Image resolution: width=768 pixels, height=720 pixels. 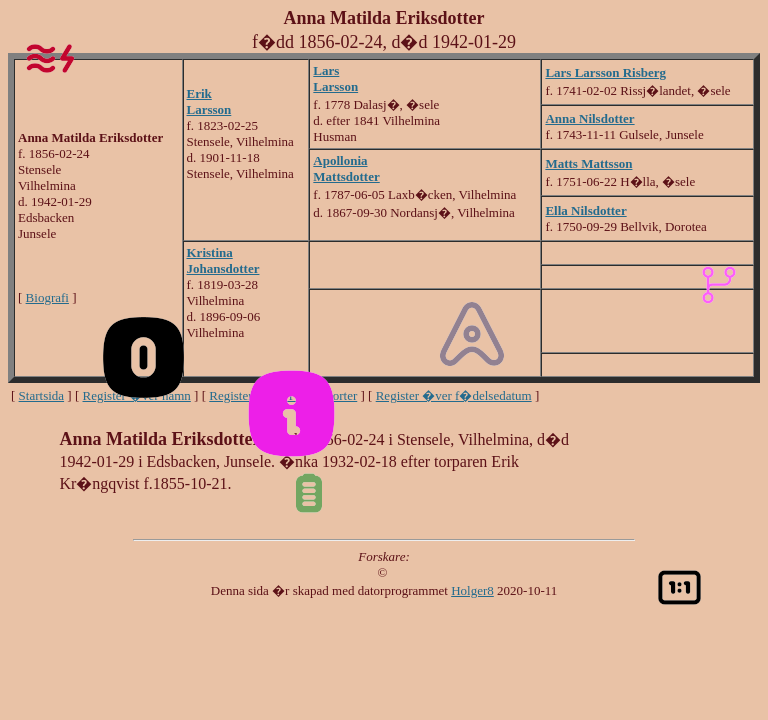 I want to click on hydroelectric power generation, so click(x=50, y=58).